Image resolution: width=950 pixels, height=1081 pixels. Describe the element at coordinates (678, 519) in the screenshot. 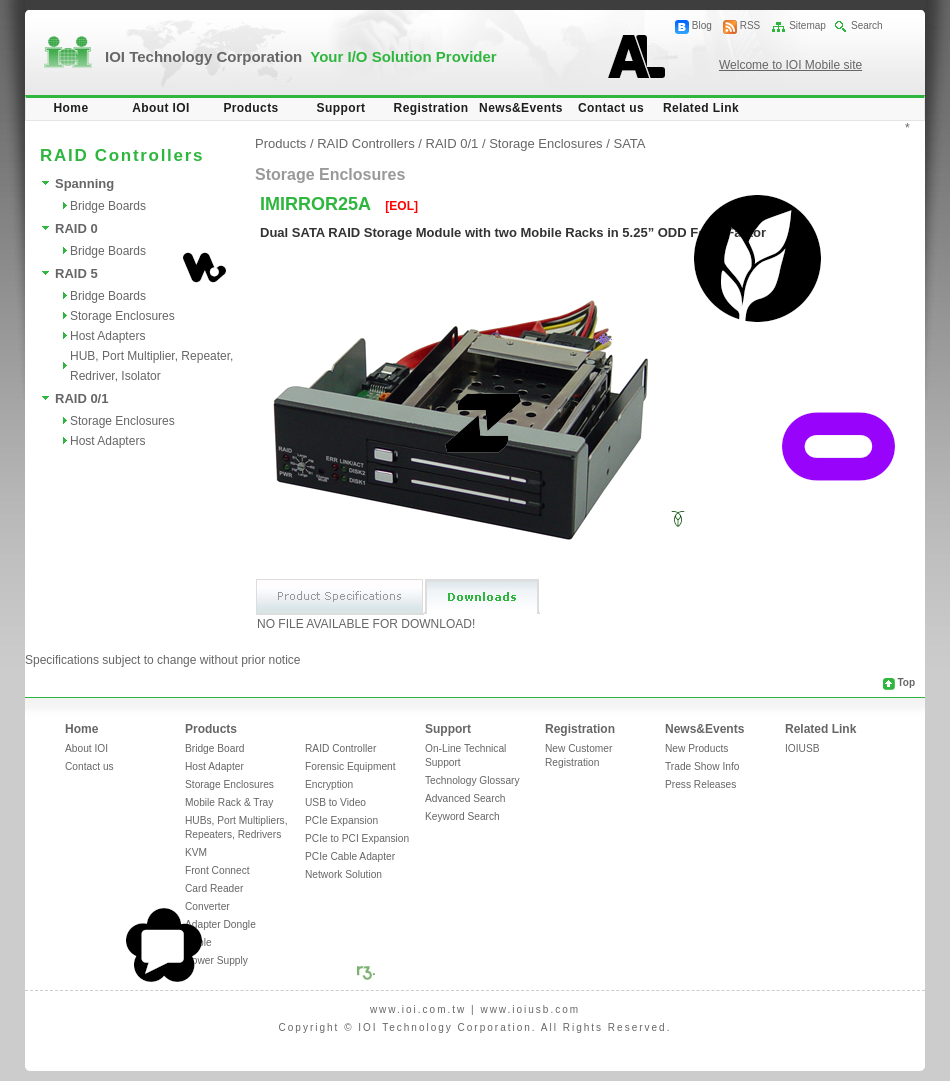

I see `cockroach labs company logo` at that location.